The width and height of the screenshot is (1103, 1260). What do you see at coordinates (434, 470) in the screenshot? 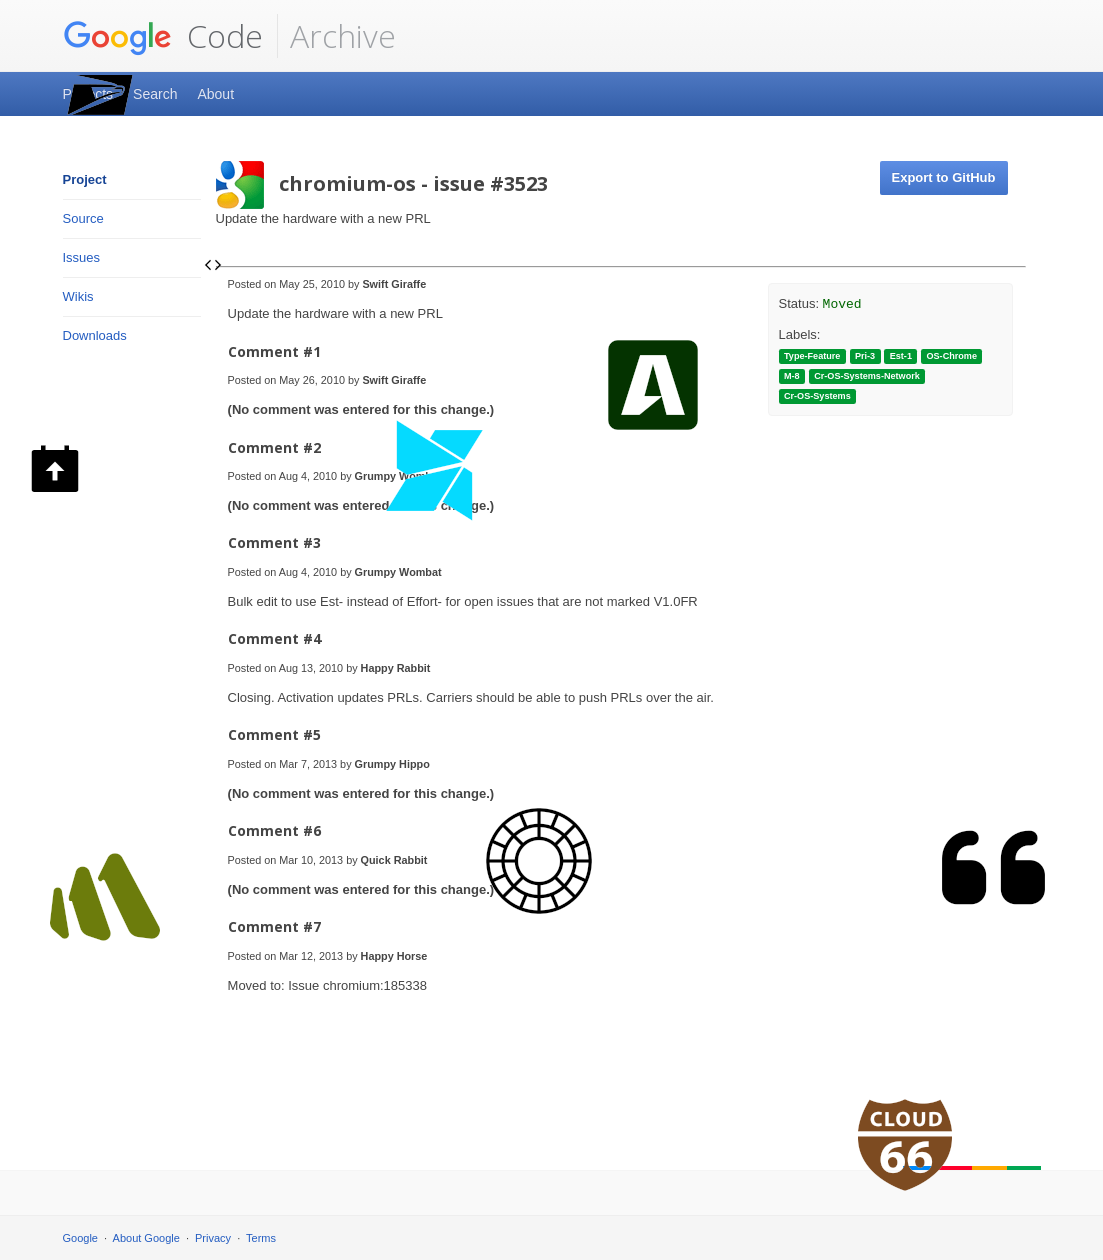
I see `MODX content management system logo` at bounding box center [434, 470].